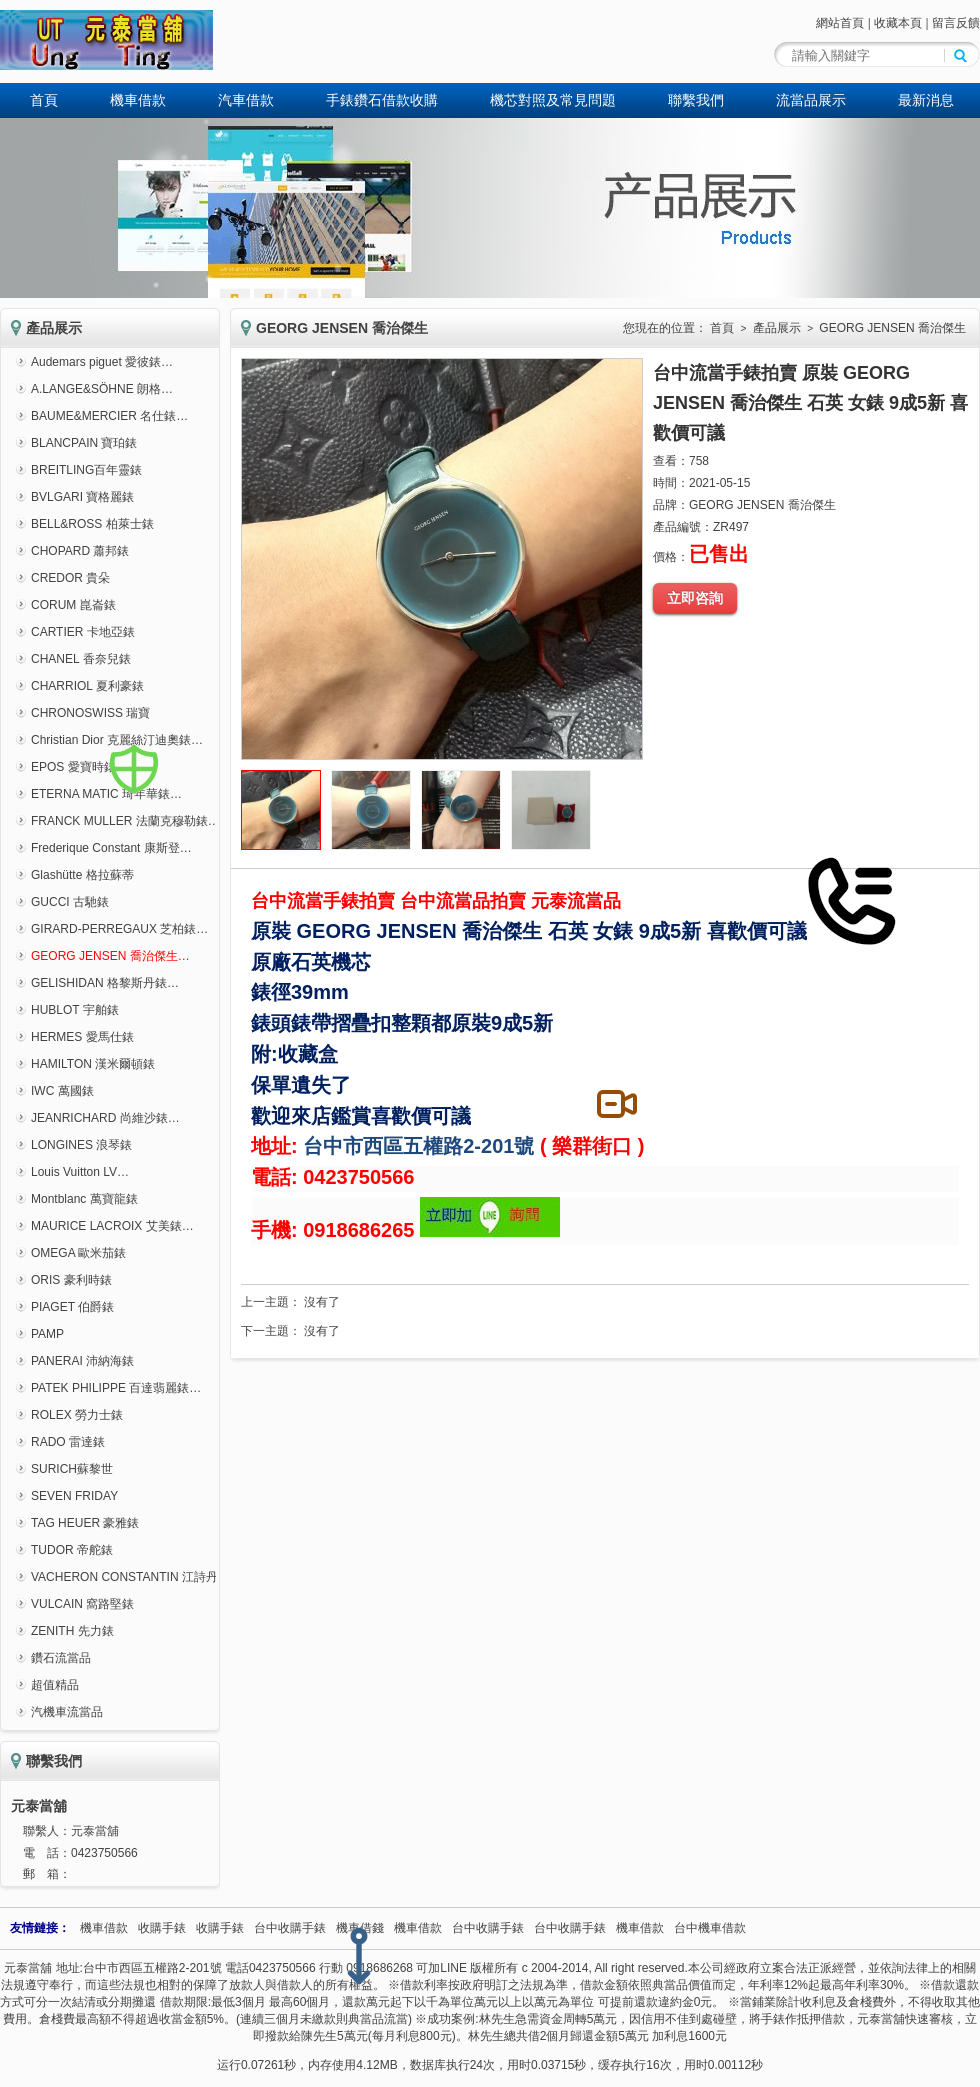 The height and width of the screenshot is (2087, 980). Describe the element at coordinates (617, 1104) in the screenshot. I see `remove video from playlist or queue` at that location.